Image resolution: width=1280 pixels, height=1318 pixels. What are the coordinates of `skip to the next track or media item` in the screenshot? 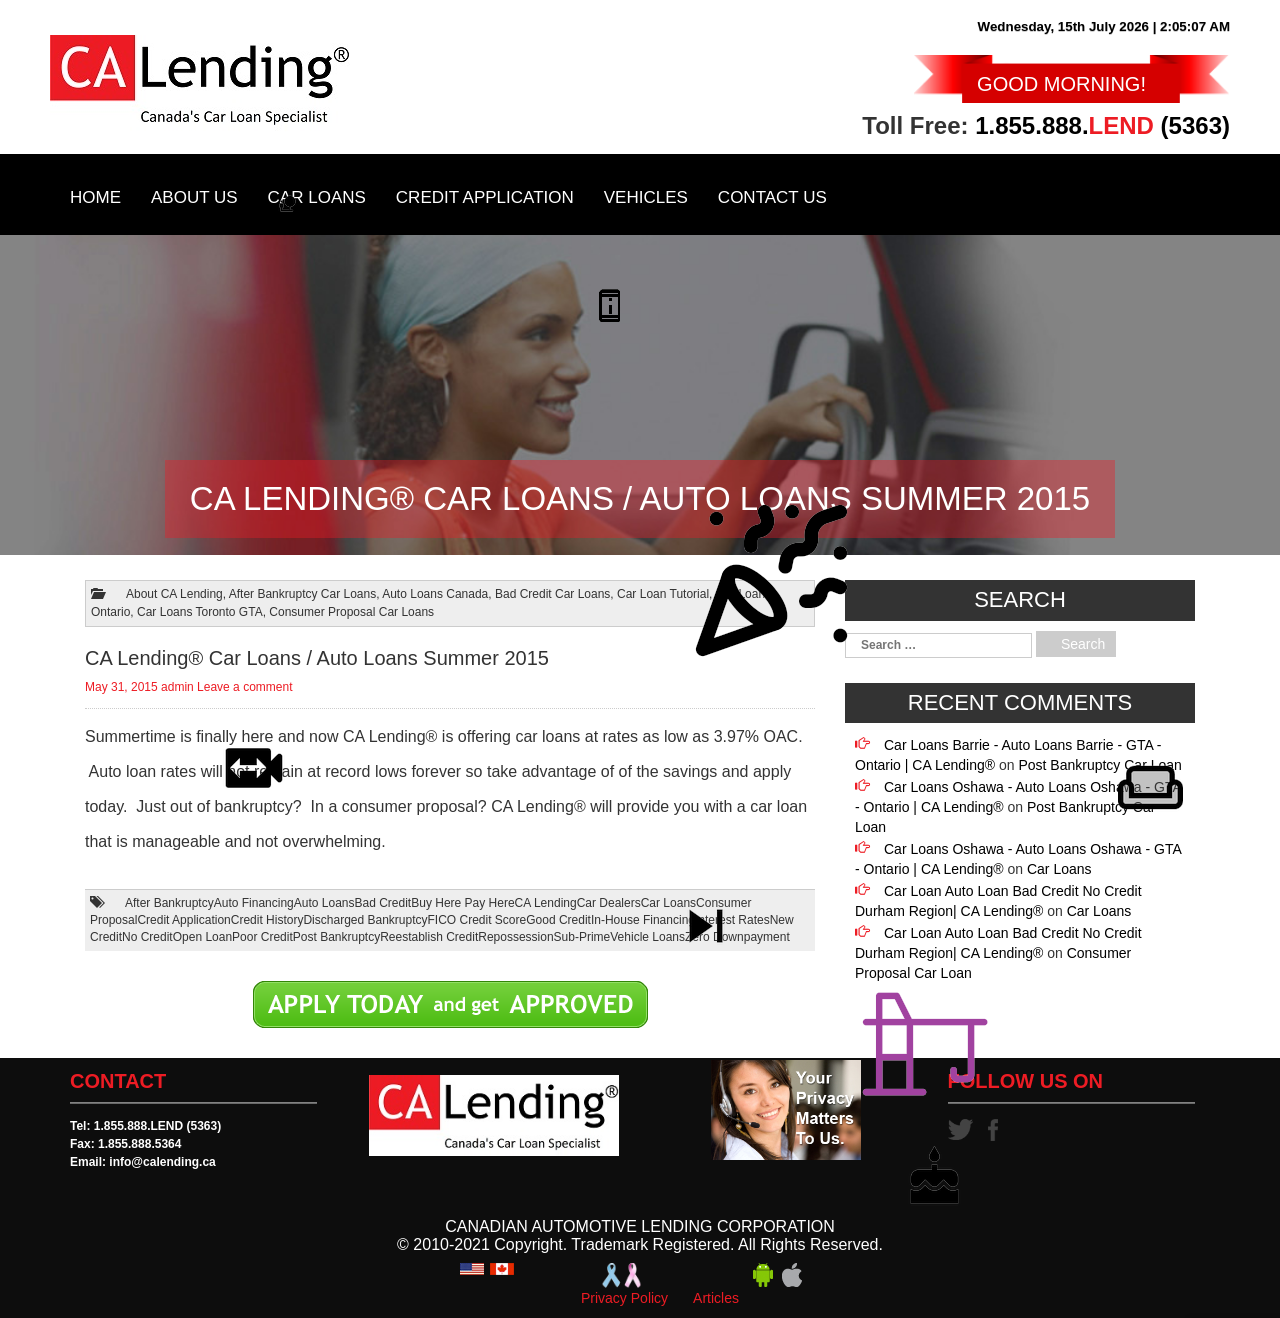 It's located at (706, 926).